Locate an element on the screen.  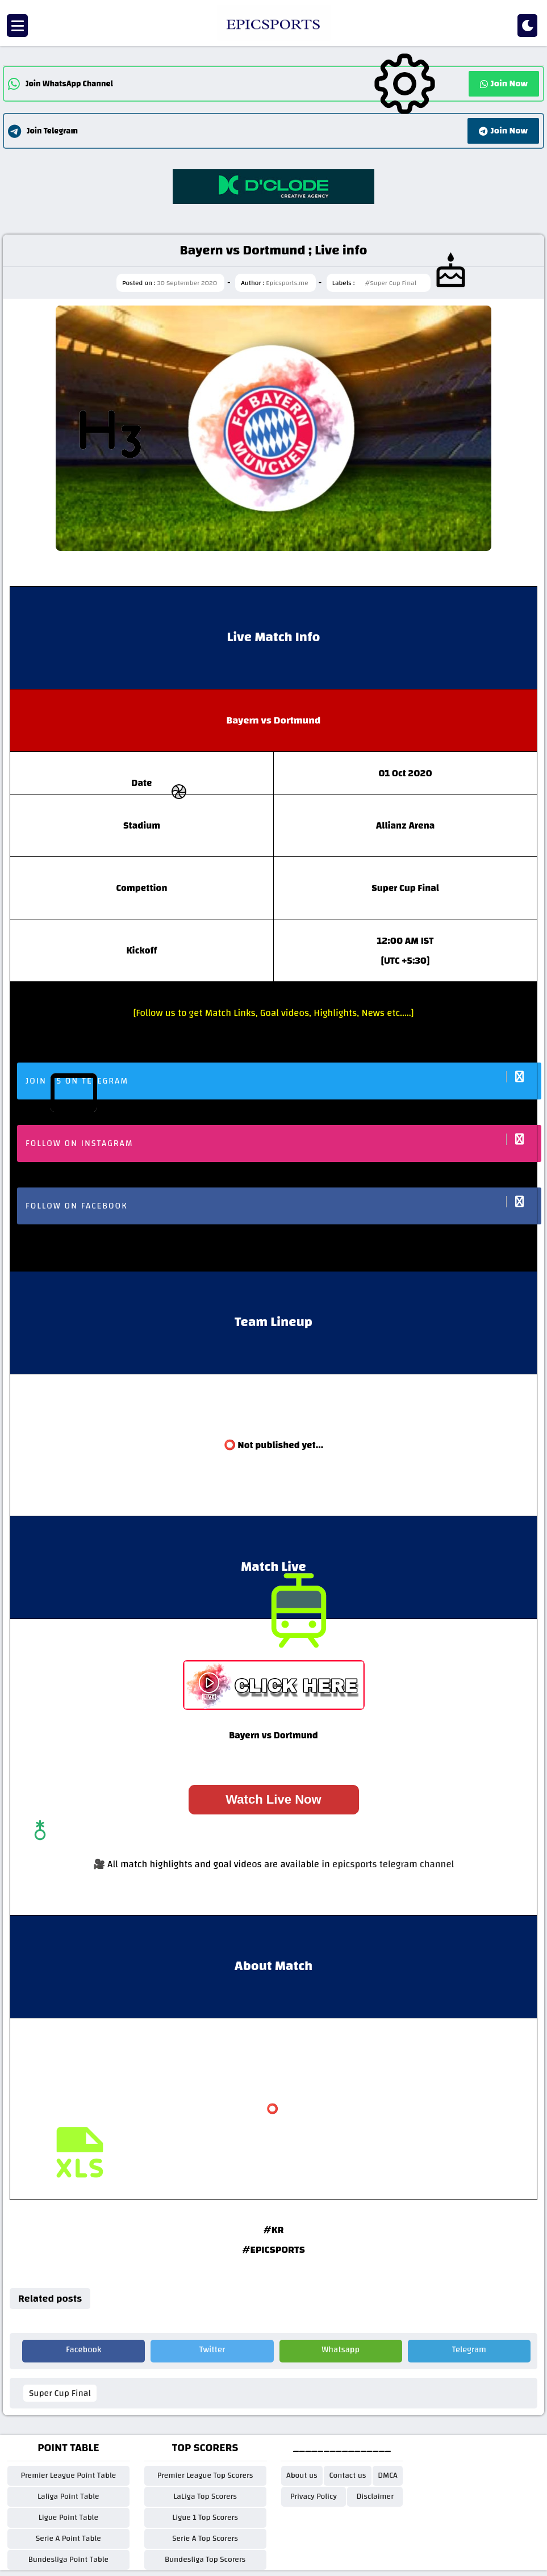
format text as heading level 3 is located at coordinates (107, 433).